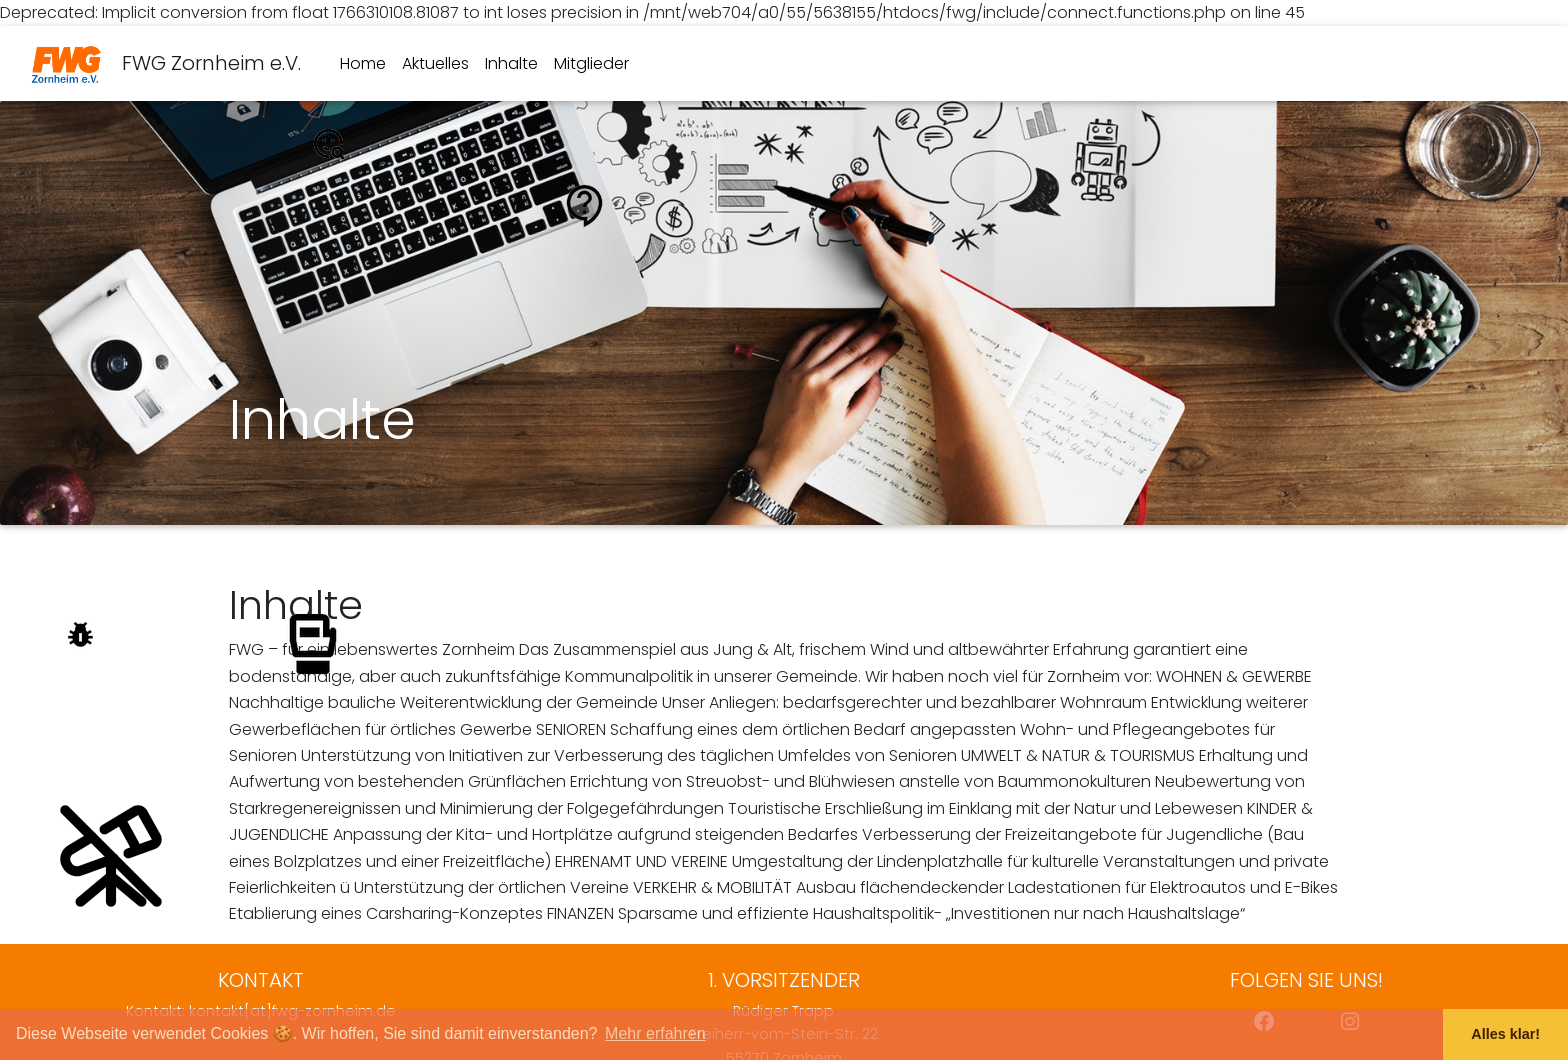 This screenshot has width=1568, height=1060. I want to click on telescope feature disabled or unavailable, so click(111, 856).